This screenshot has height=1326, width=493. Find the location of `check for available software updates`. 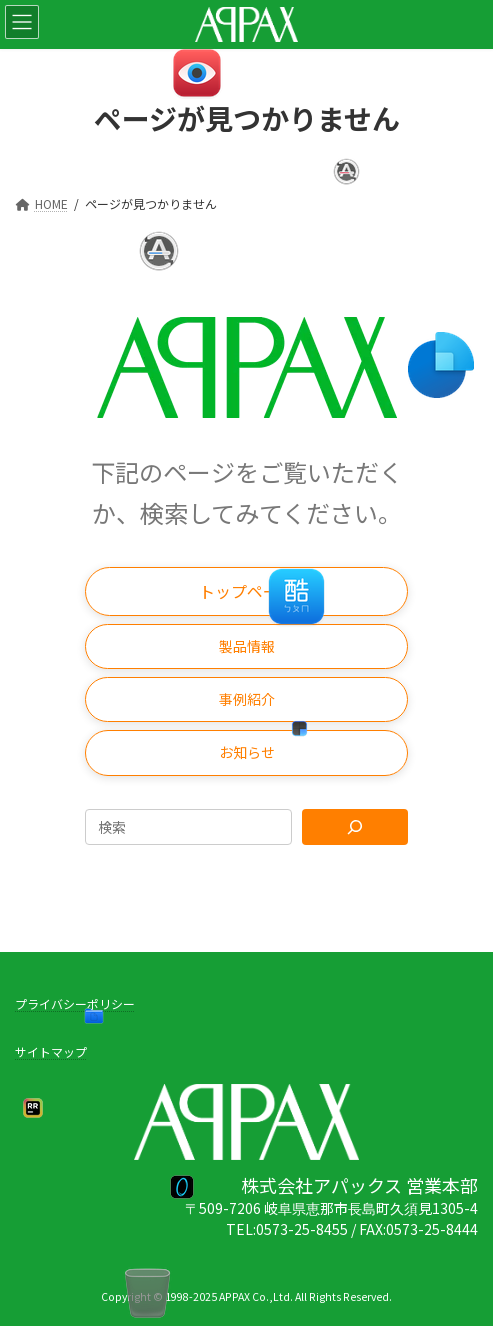

check for available software updates is located at coordinates (159, 251).